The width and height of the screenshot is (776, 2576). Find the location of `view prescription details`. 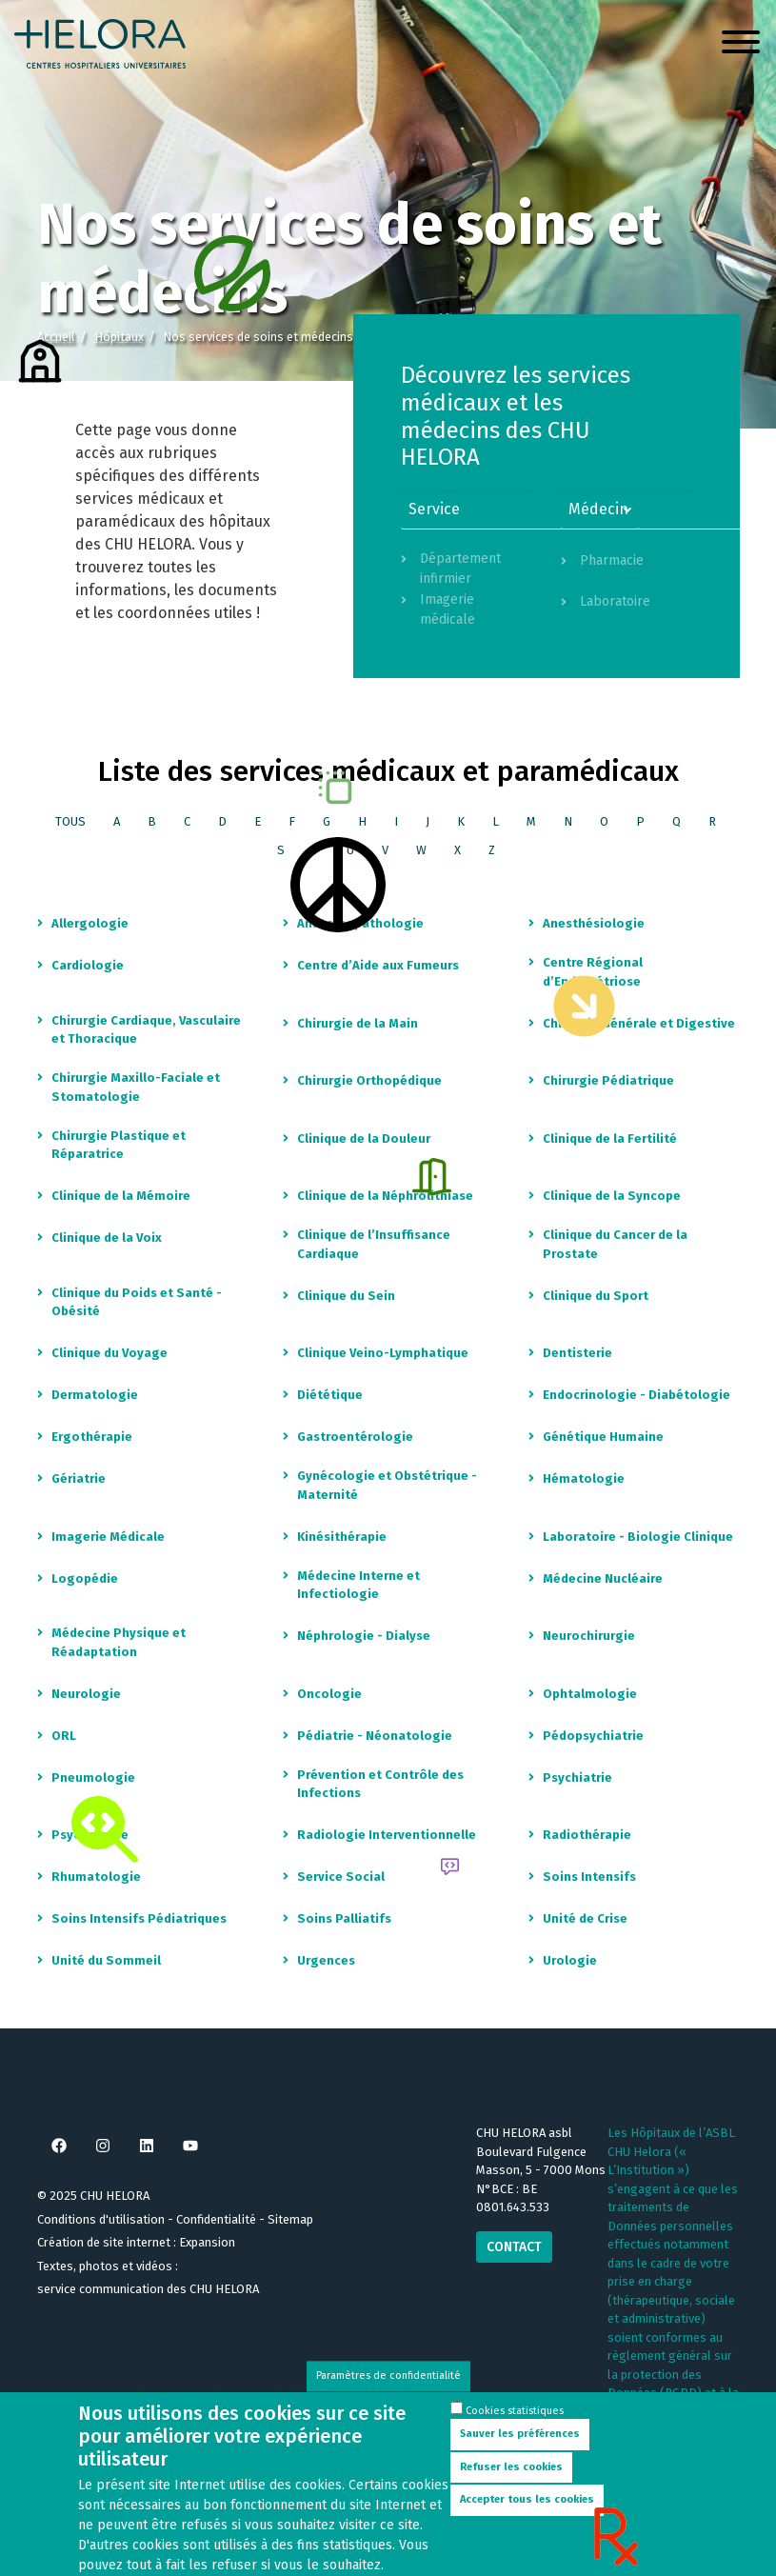

view prescription details is located at coordinates (614, 2536).